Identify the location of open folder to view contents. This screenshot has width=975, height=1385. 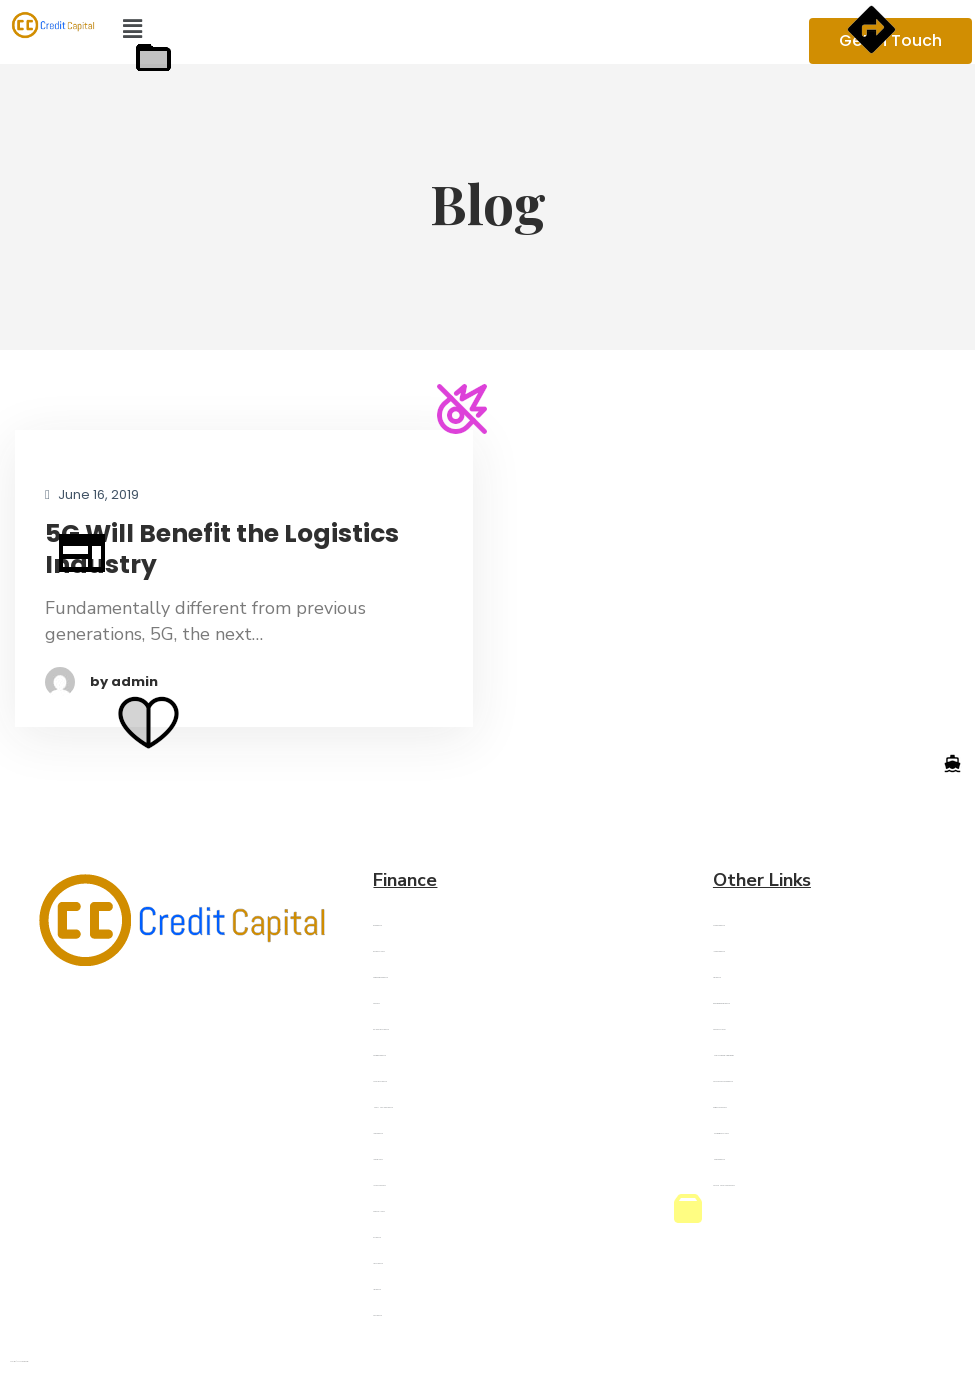
(153, 57).